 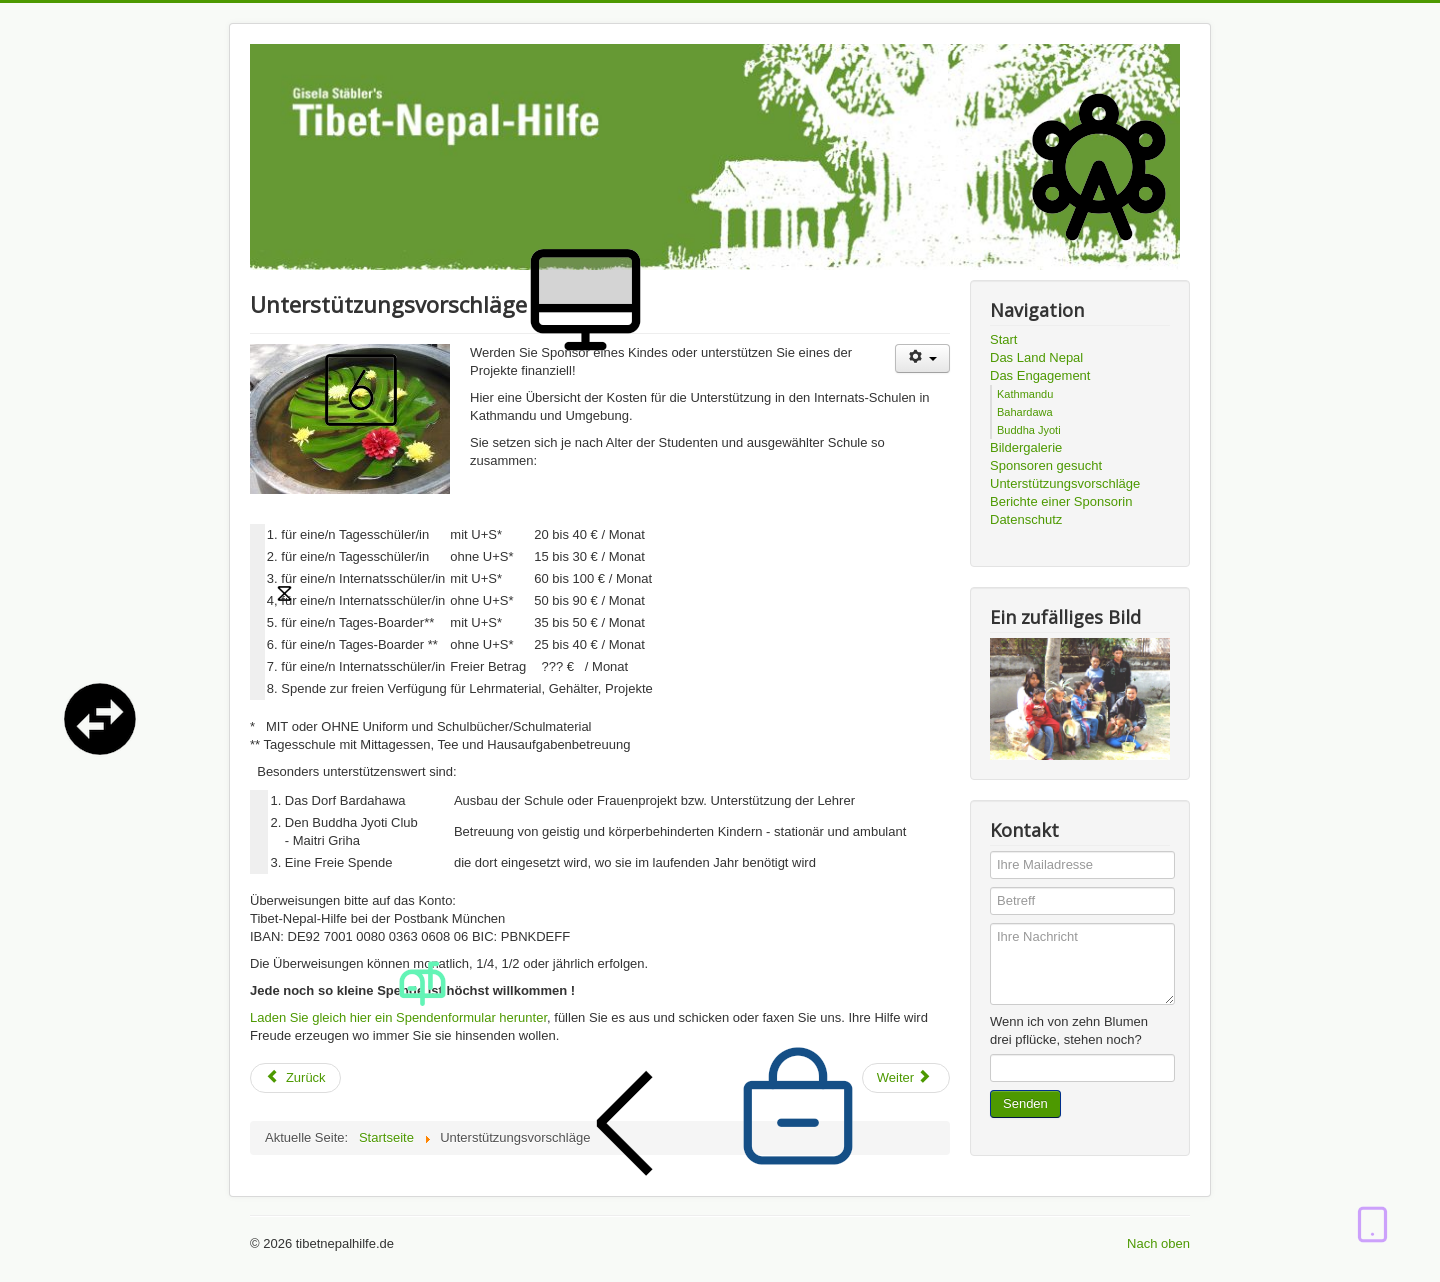 I want to click on view carousel or ferris wheel attraction, so click(x=1099, y=167).